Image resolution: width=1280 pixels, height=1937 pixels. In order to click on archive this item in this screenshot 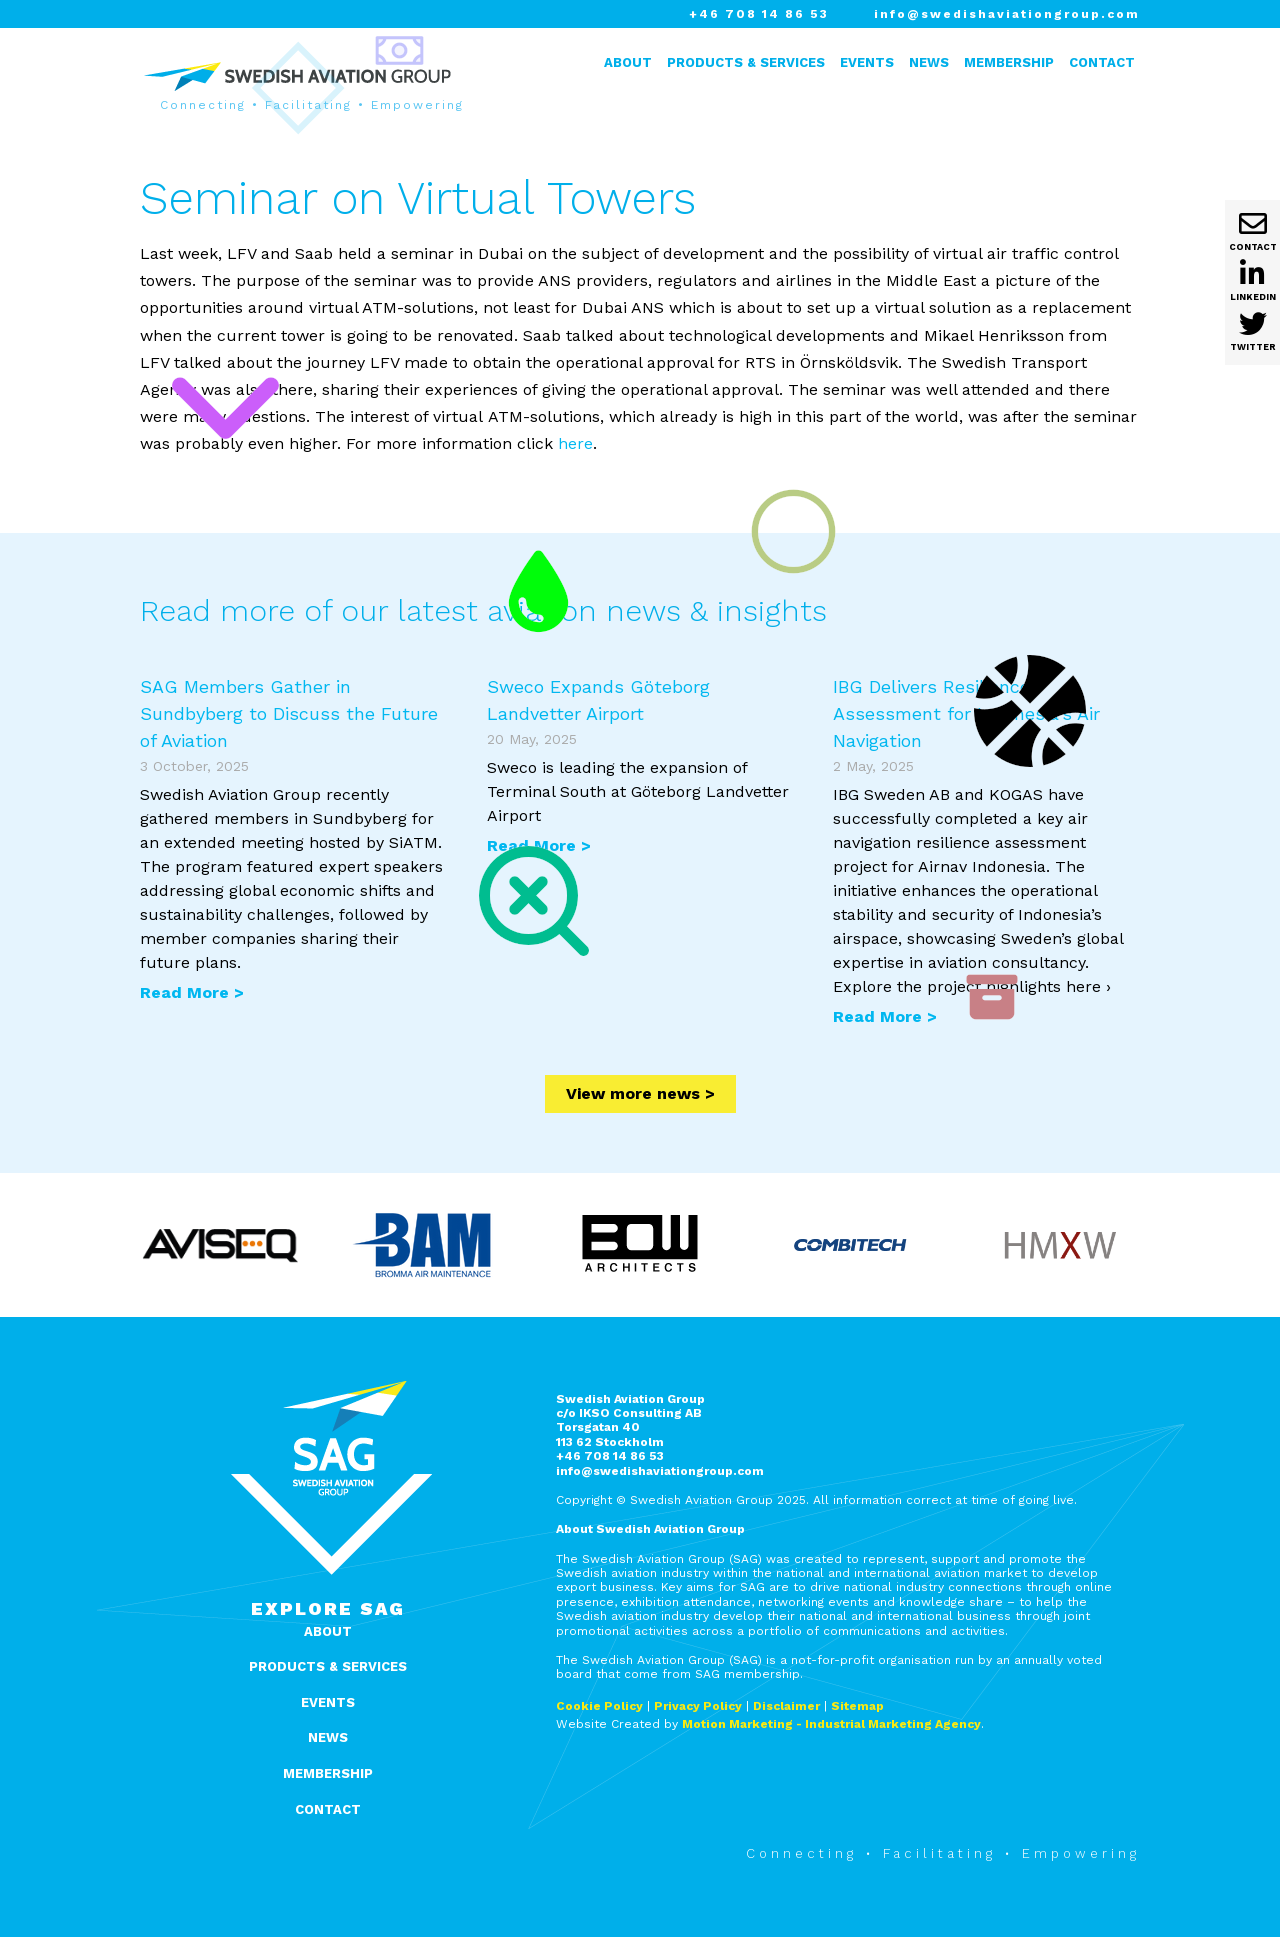, I will do `click(992, 997)`.